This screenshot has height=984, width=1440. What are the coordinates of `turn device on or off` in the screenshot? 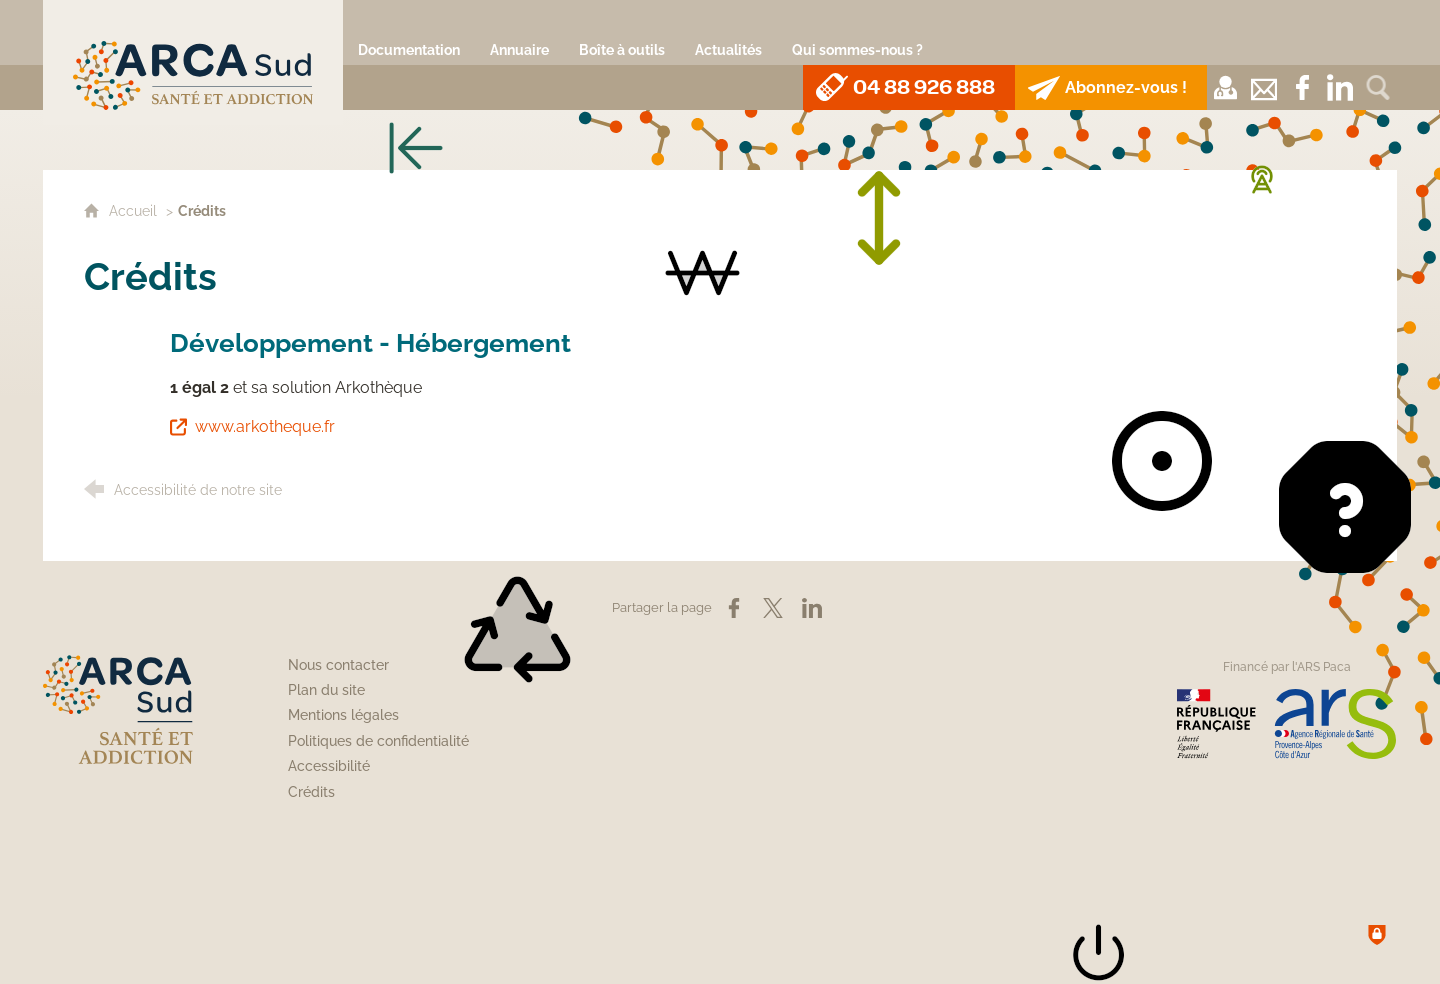 It's located at (1098, 952).